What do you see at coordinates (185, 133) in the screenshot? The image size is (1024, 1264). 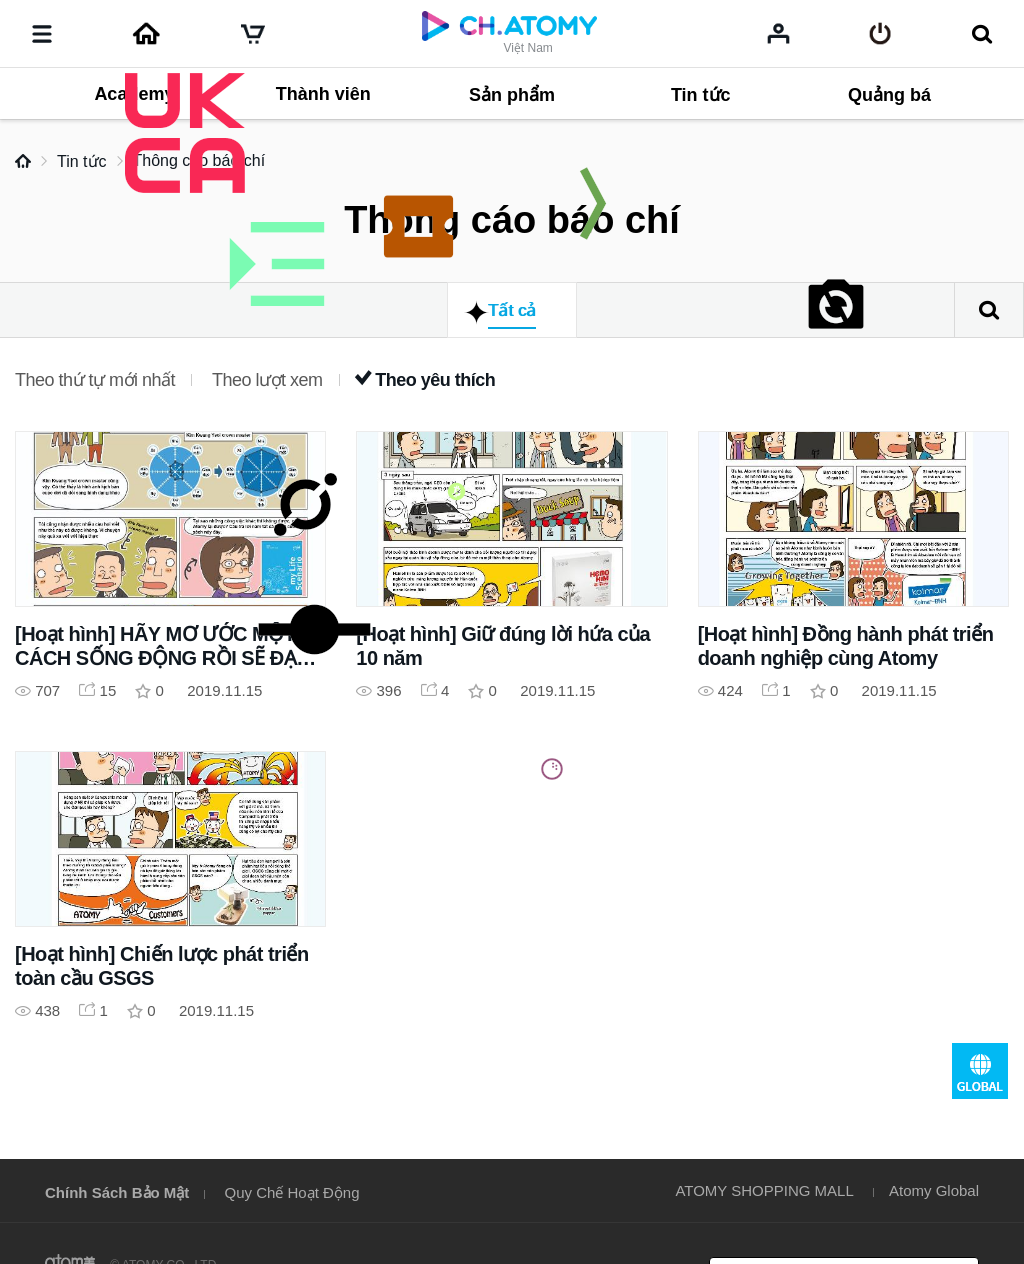 I see `UKCA (UK Conformity Assessed) certification mark` at bounding box center [185, 133].